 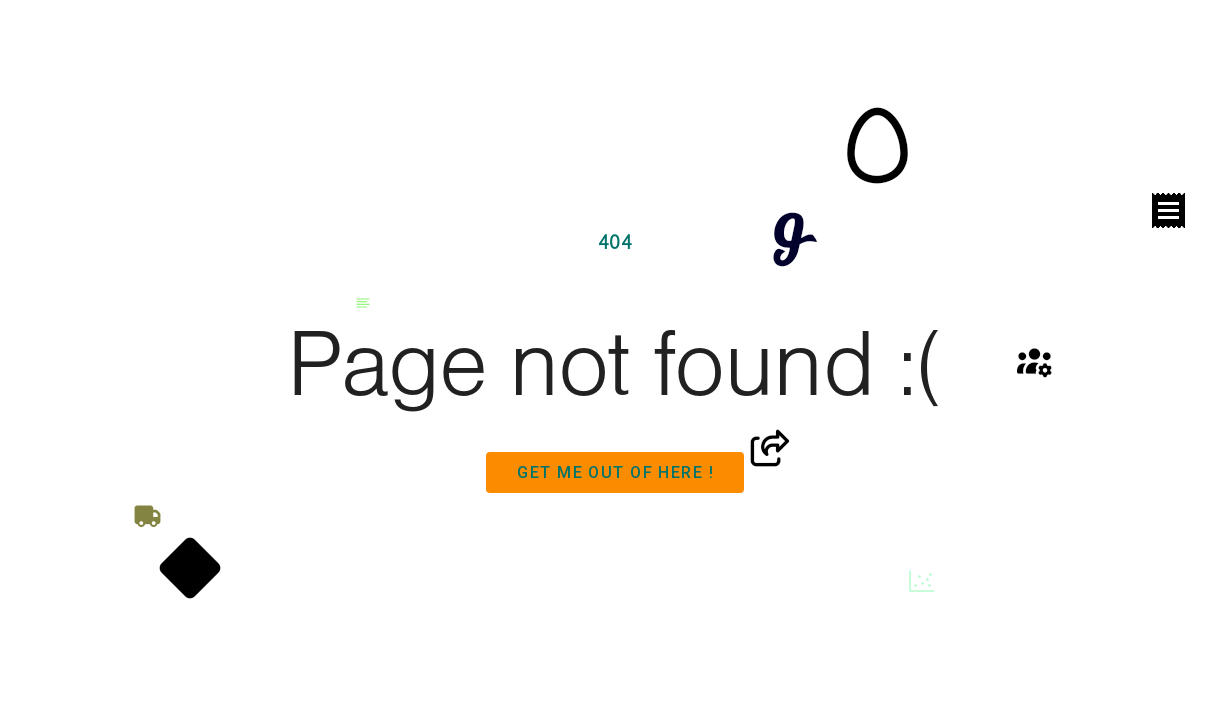 I want to click on view scatter plot data, so click(x=922, y=581).